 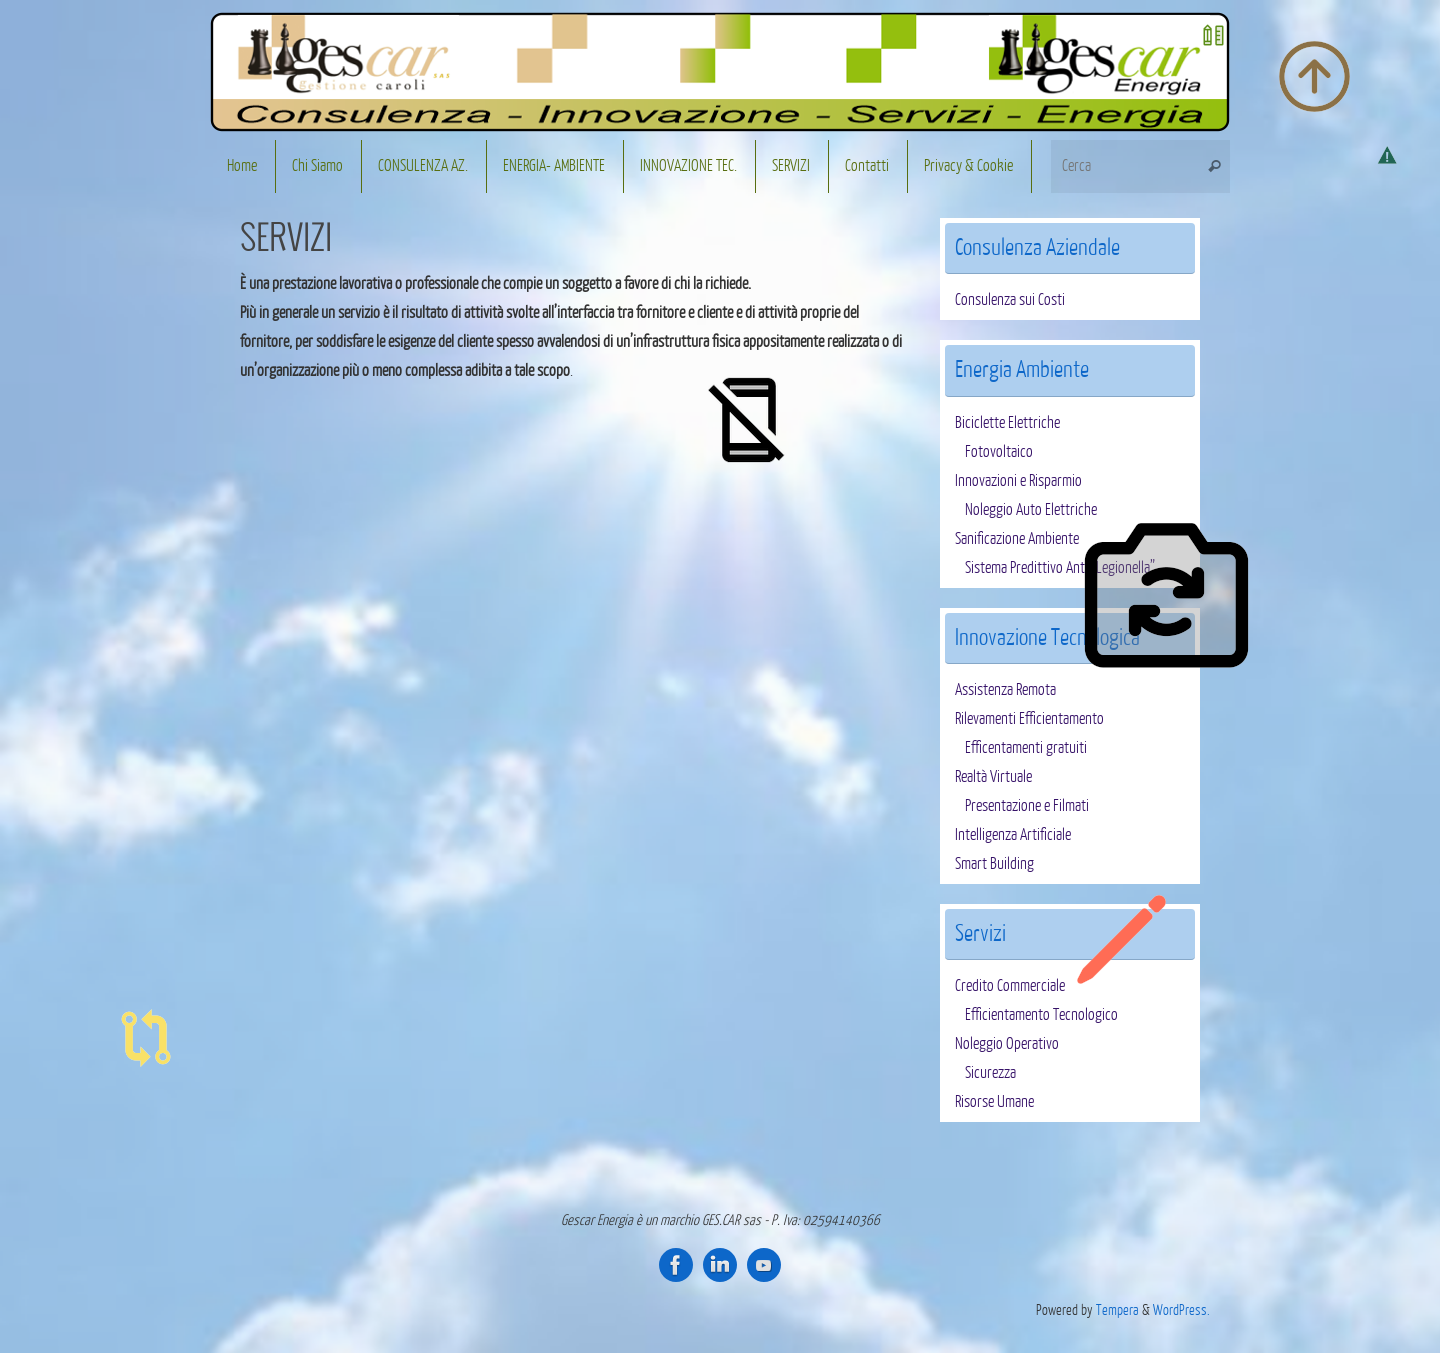 I want to click on access design or editing tools, so click(x=1213, y=35).